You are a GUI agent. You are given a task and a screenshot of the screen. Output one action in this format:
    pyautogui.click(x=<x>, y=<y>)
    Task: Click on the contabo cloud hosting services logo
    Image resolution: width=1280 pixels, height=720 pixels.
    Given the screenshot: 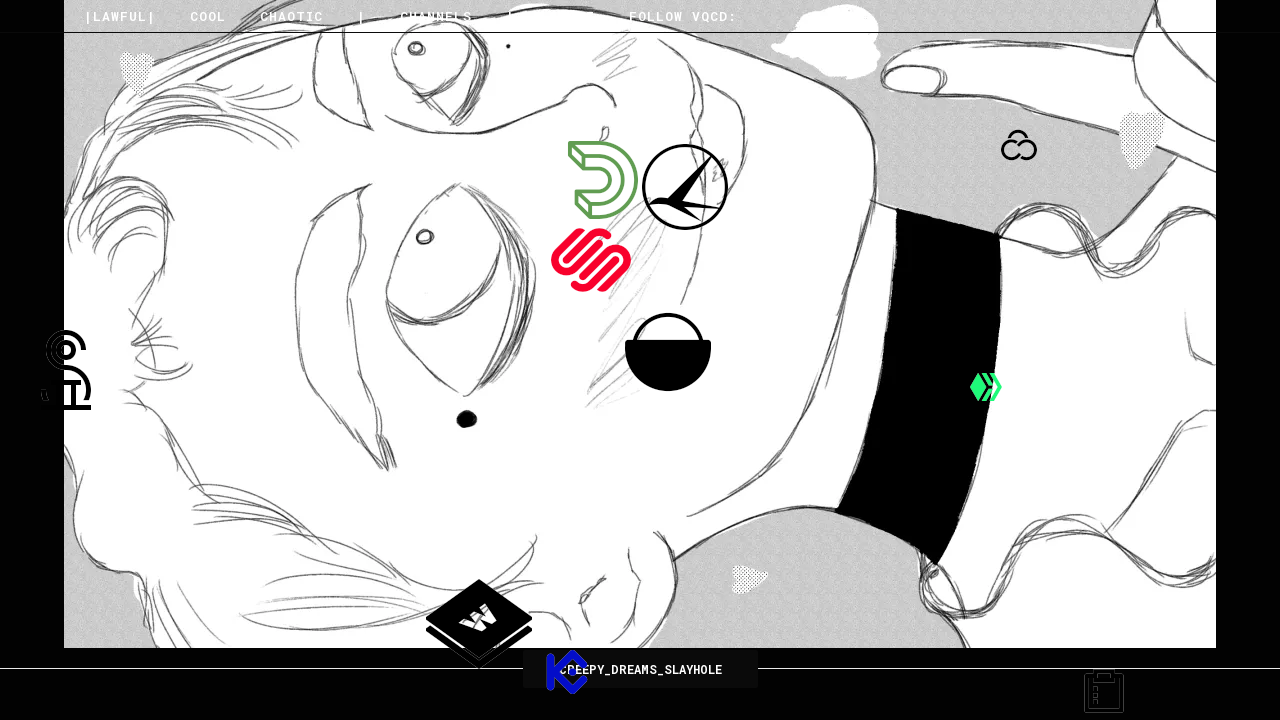 What is the action you would take?
    pyautogui.click(x=1019, y=145)
    